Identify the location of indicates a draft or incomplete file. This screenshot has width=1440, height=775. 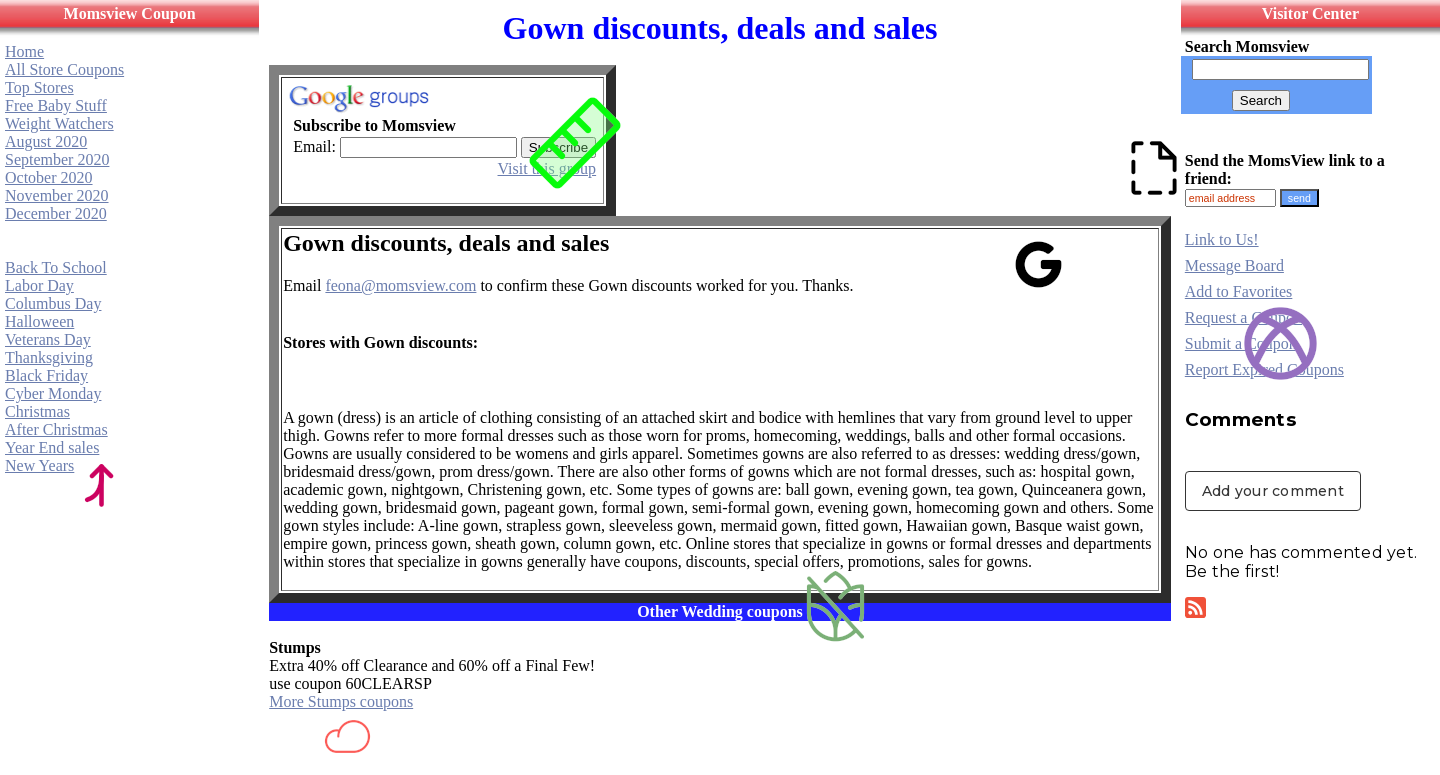
(1154, 168).